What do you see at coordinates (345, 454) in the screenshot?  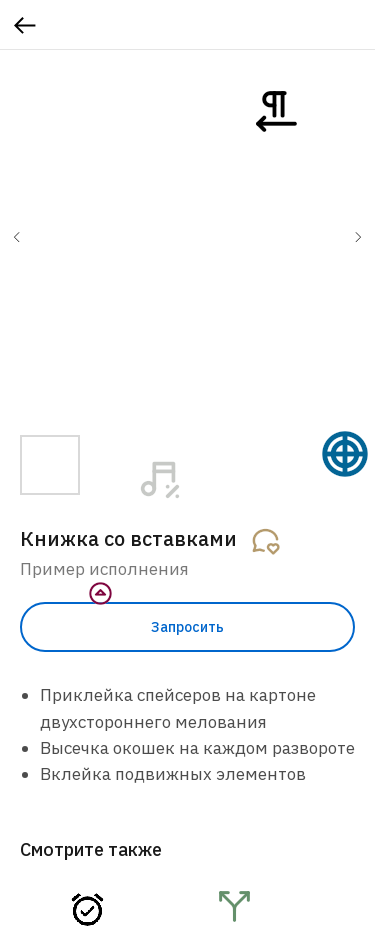 I see `view polar chart or radial data visualization` at bounding box center [345, 454].